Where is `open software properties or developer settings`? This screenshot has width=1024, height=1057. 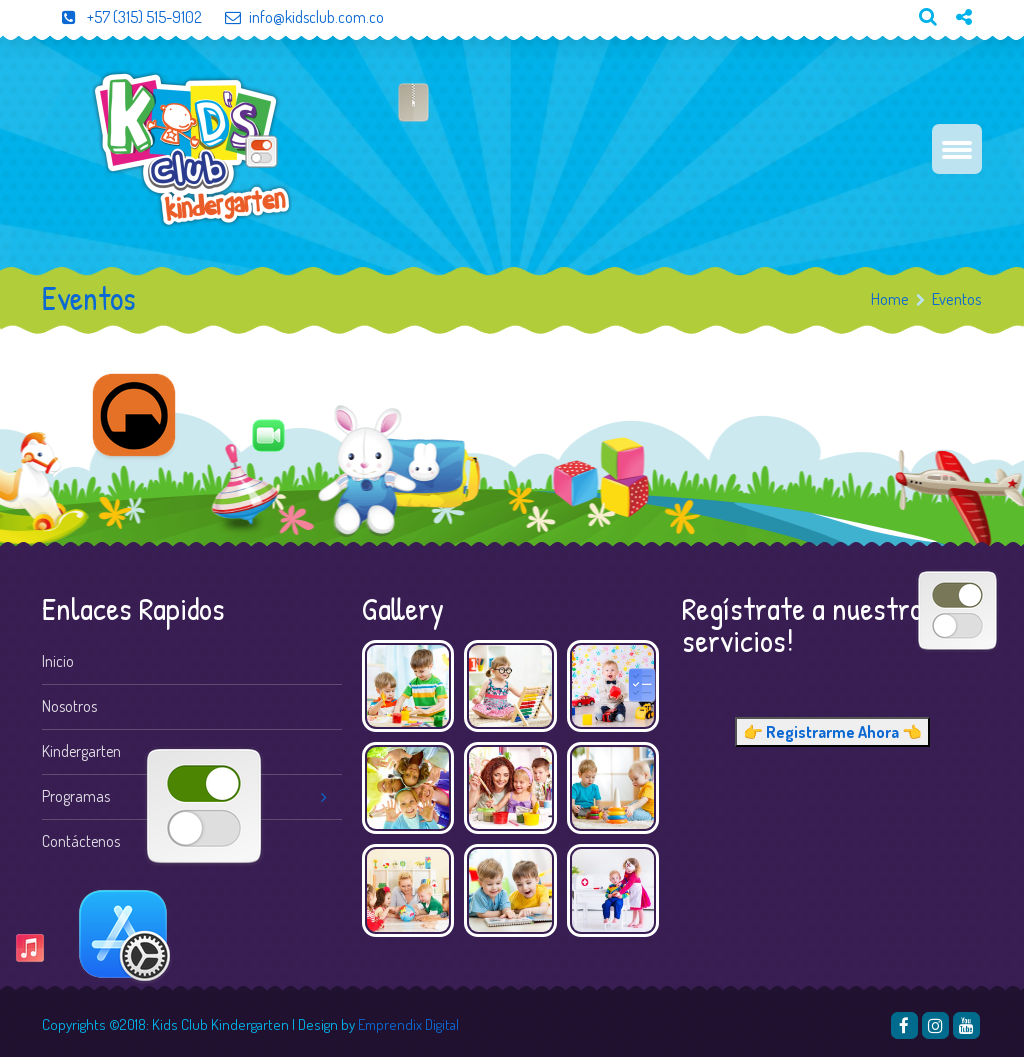 open software properties or developer settings is located at coordinates (123, 934).